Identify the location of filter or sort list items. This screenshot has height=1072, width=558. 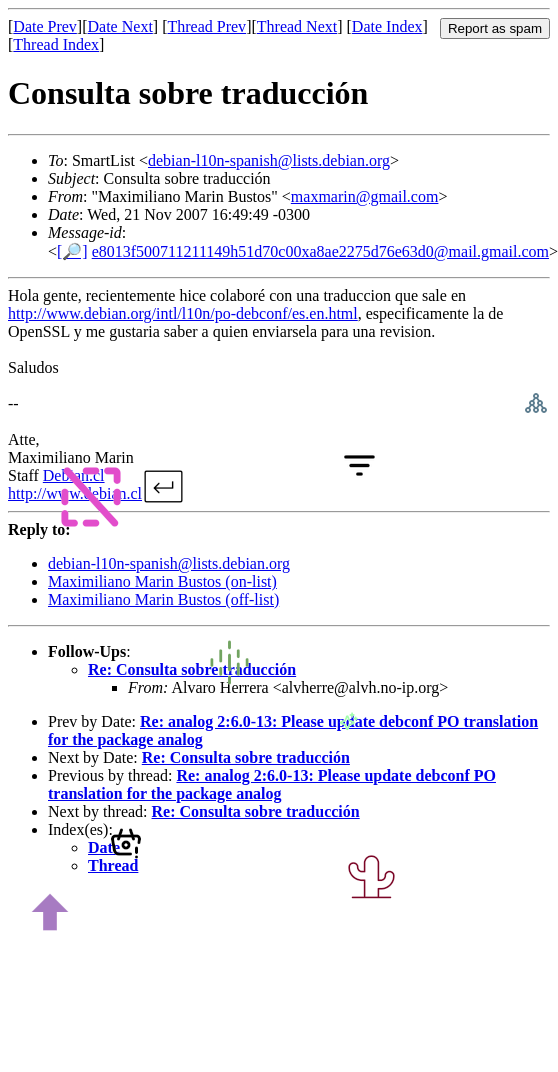
(359, 465).